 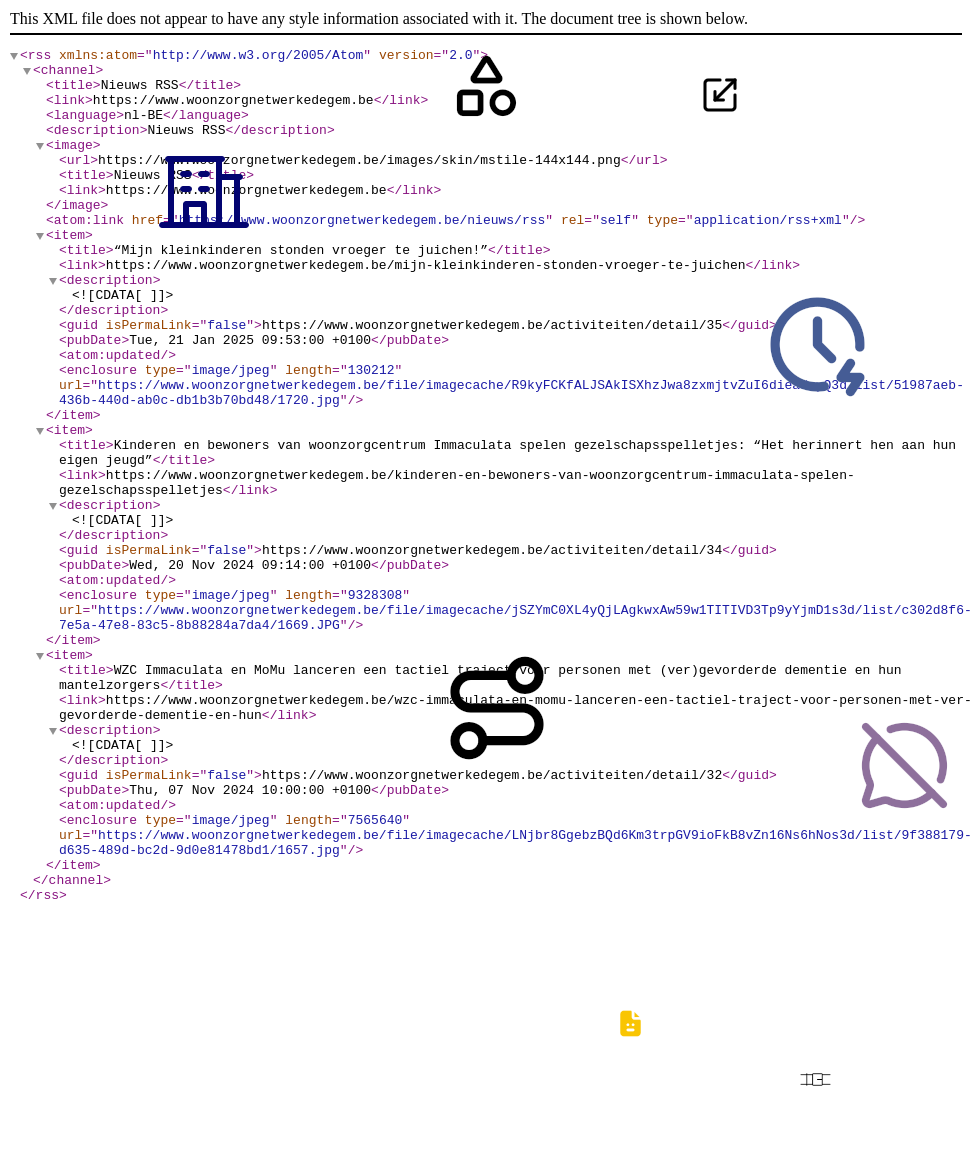 What do you see at coordinates (817, 344) in the screenshot?
I see `quick timer or speed scheduling` at bounding box center [817, 344].